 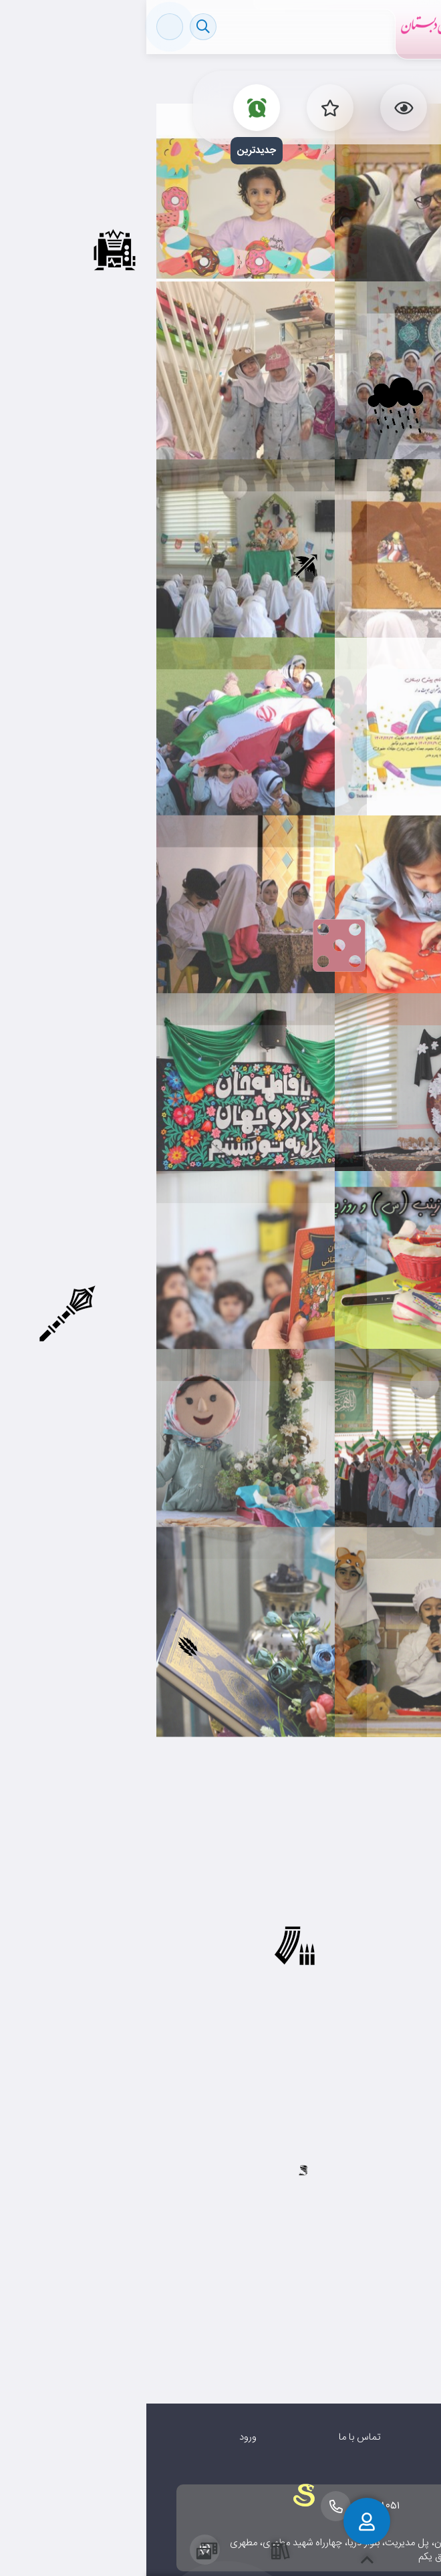 What do you see at coordinates (67, 1313) in the screenshot?
I see `select flanged mace as equipped weapon` at bounding box center [67, 1313].